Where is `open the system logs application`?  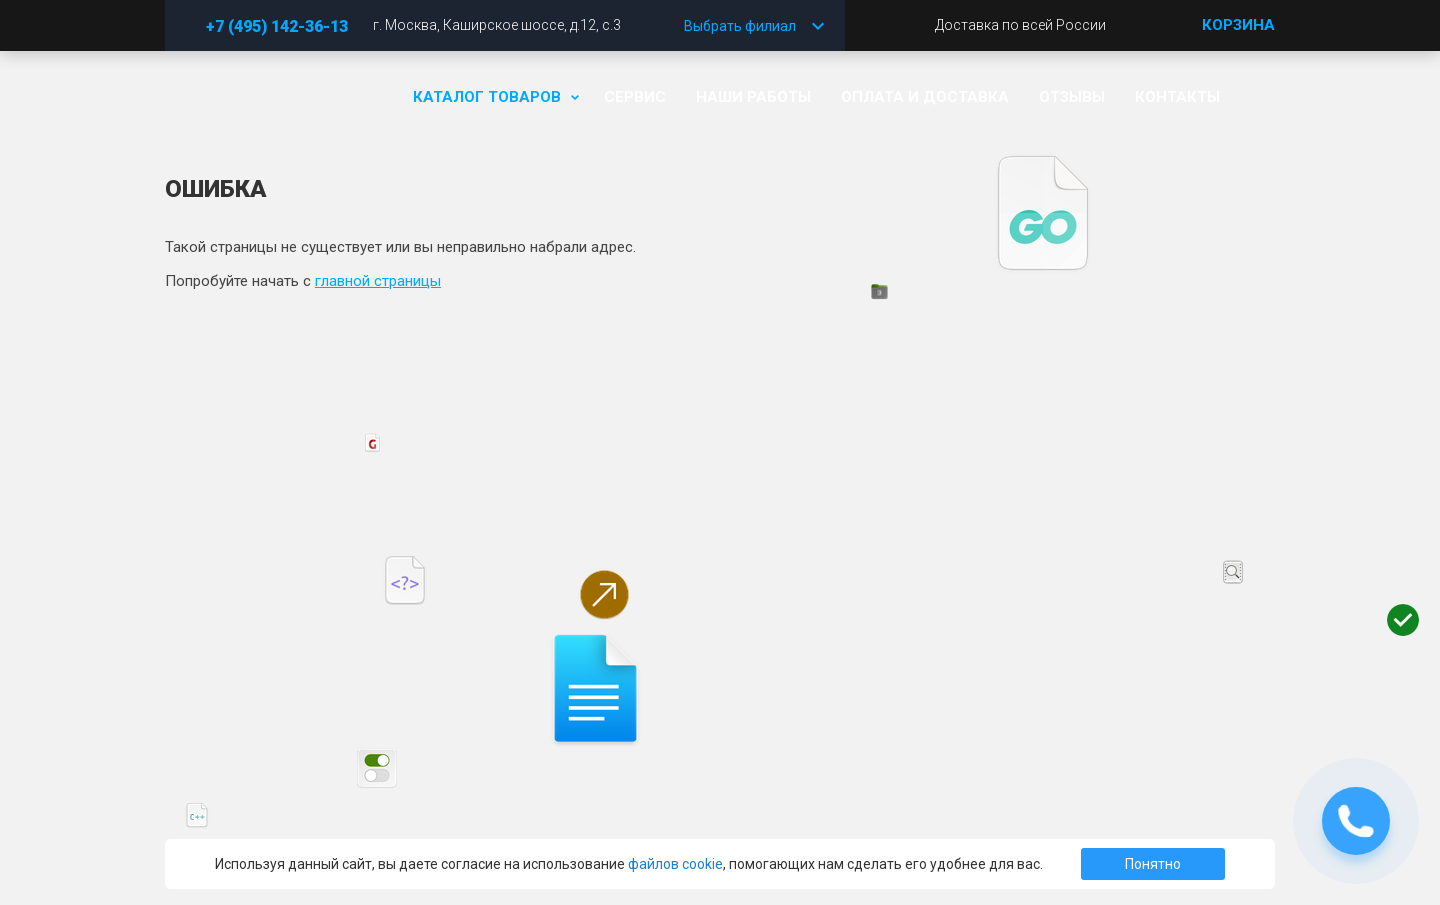 open the system logs application is located at coordinates (1233, 572).